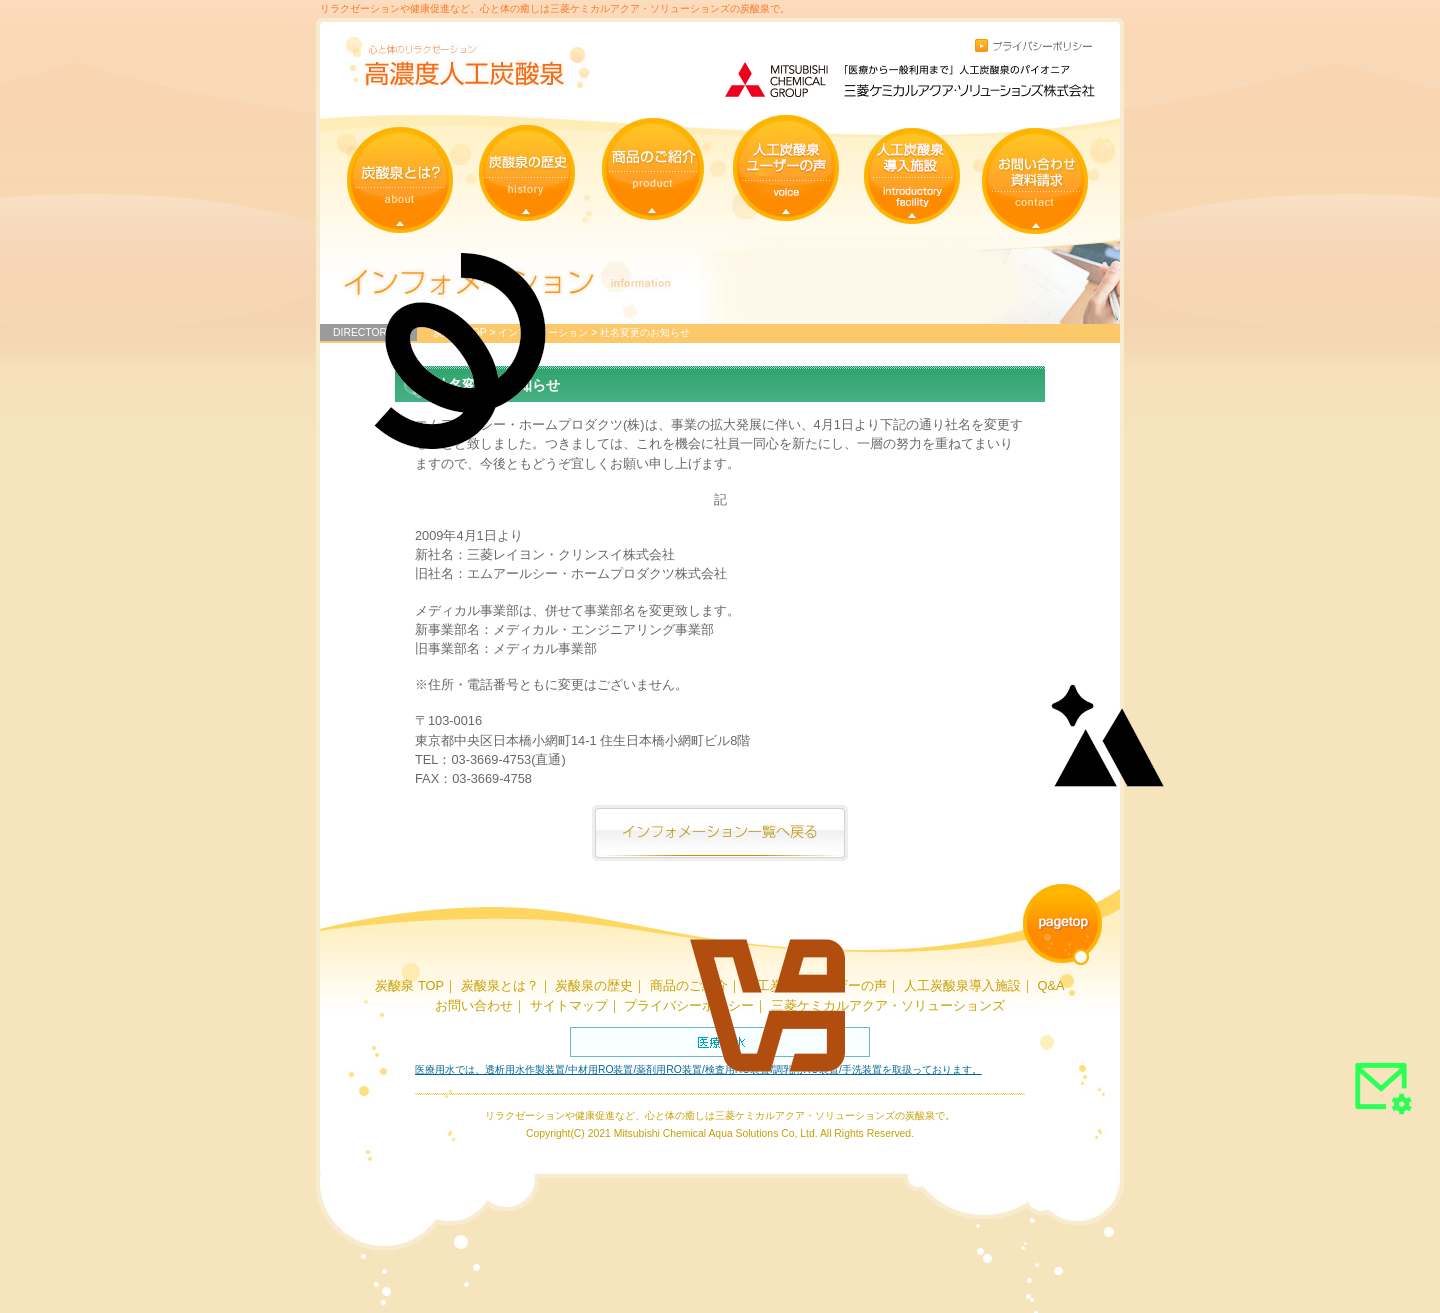 The width and height of the screenshot is (1440, 1313). I want to click on access email settings, so click(1381, 1086).